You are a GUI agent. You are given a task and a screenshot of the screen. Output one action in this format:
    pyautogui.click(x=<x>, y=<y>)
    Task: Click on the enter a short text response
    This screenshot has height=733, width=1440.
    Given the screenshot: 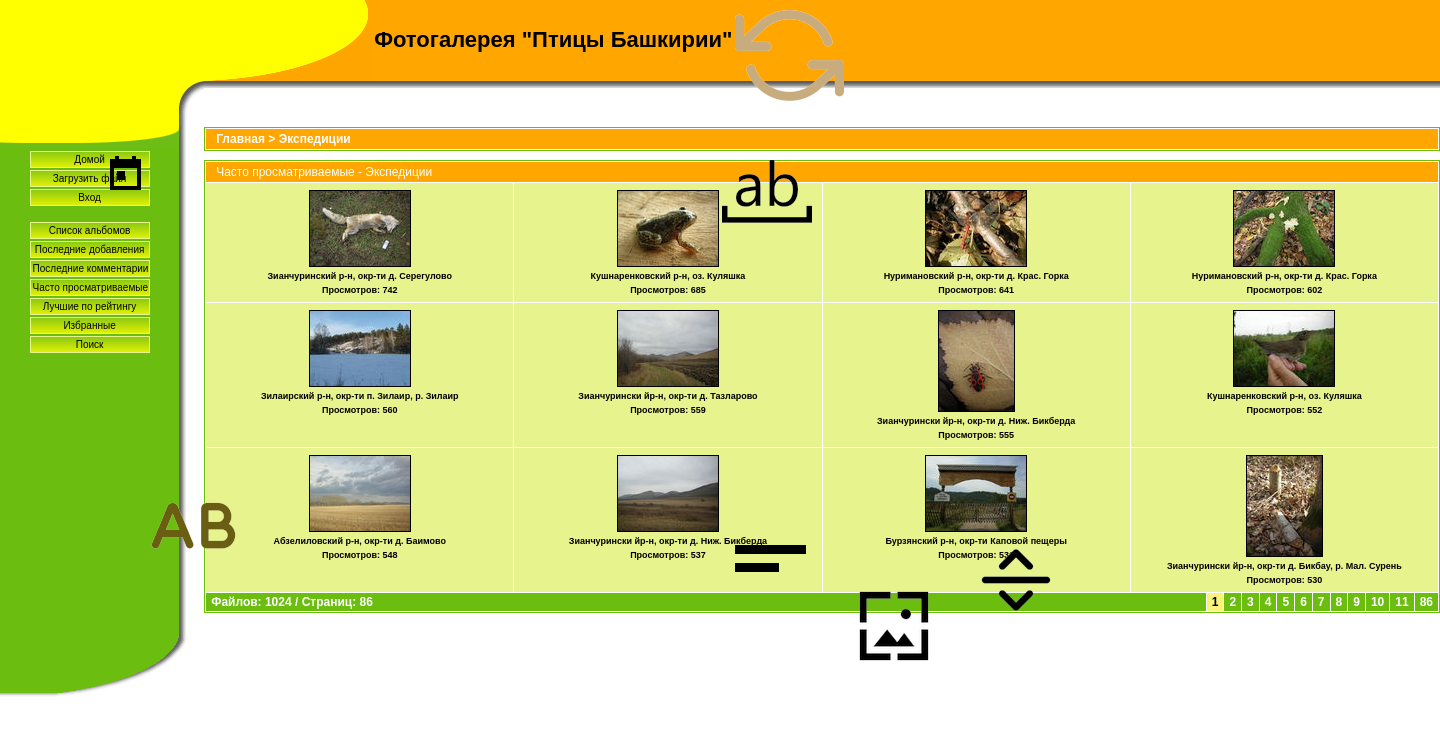 What is the action you would take?
    pyautogui.click(x=770, y=558)
    